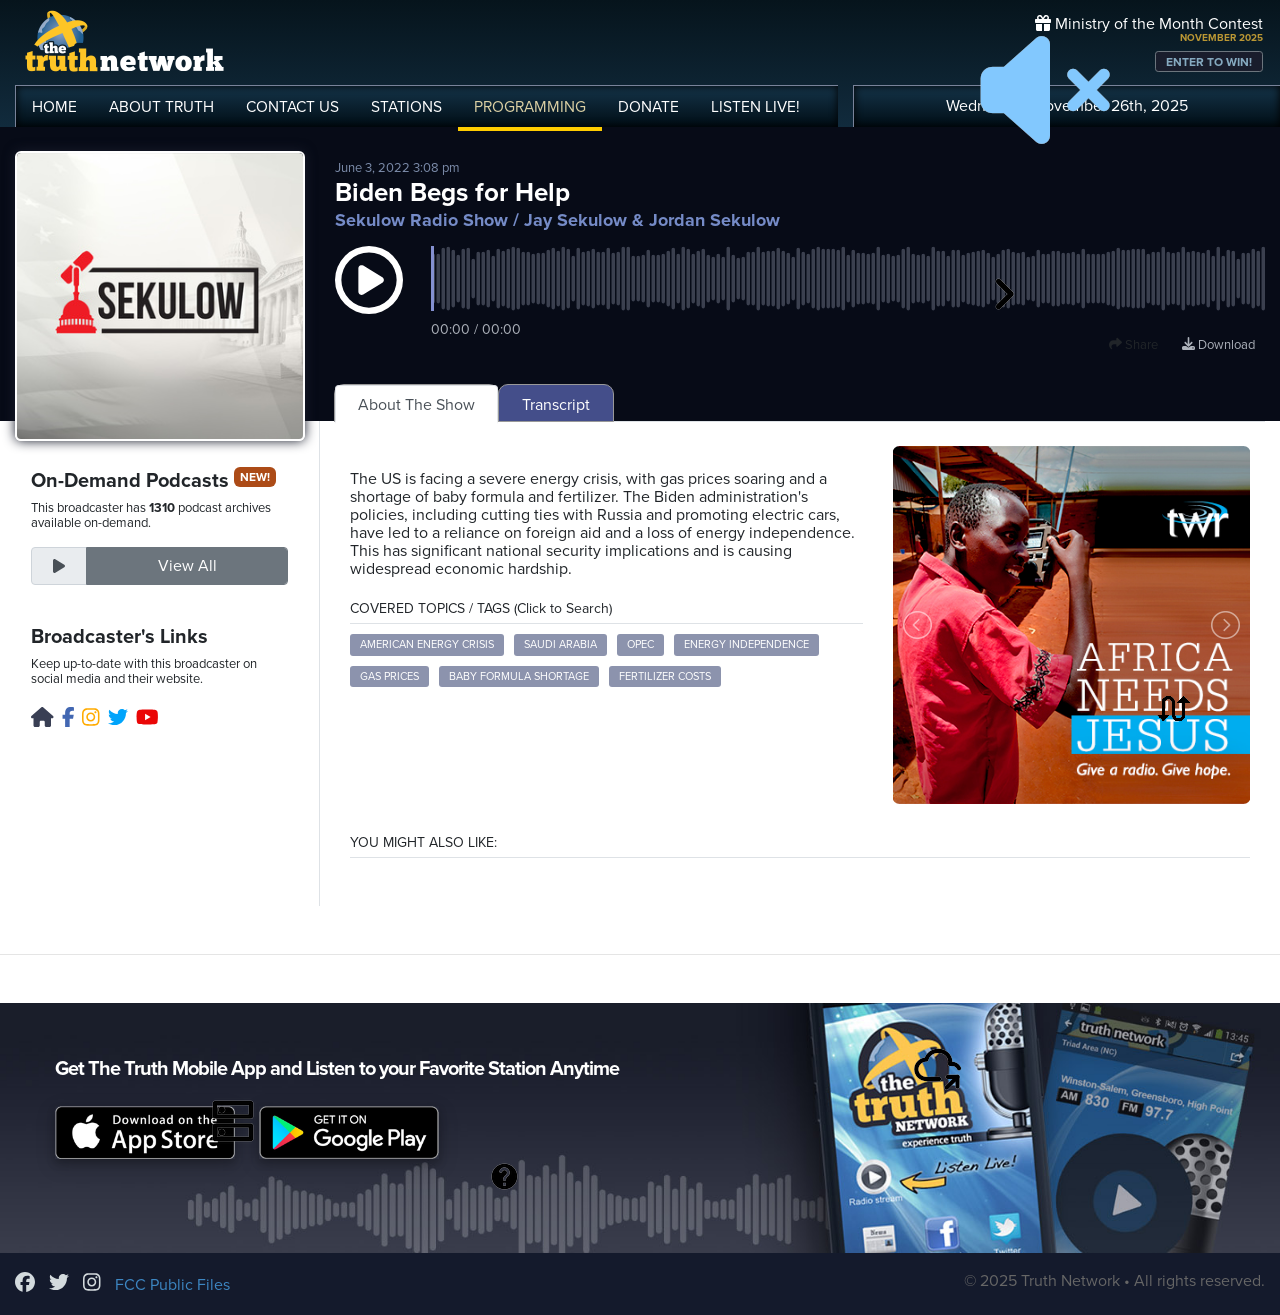 The height and width of the screenshot is (1315, 1280). Describe the element at coordinates (1004, 294) in the screenshot. I see `go to the next item or page` at that location.